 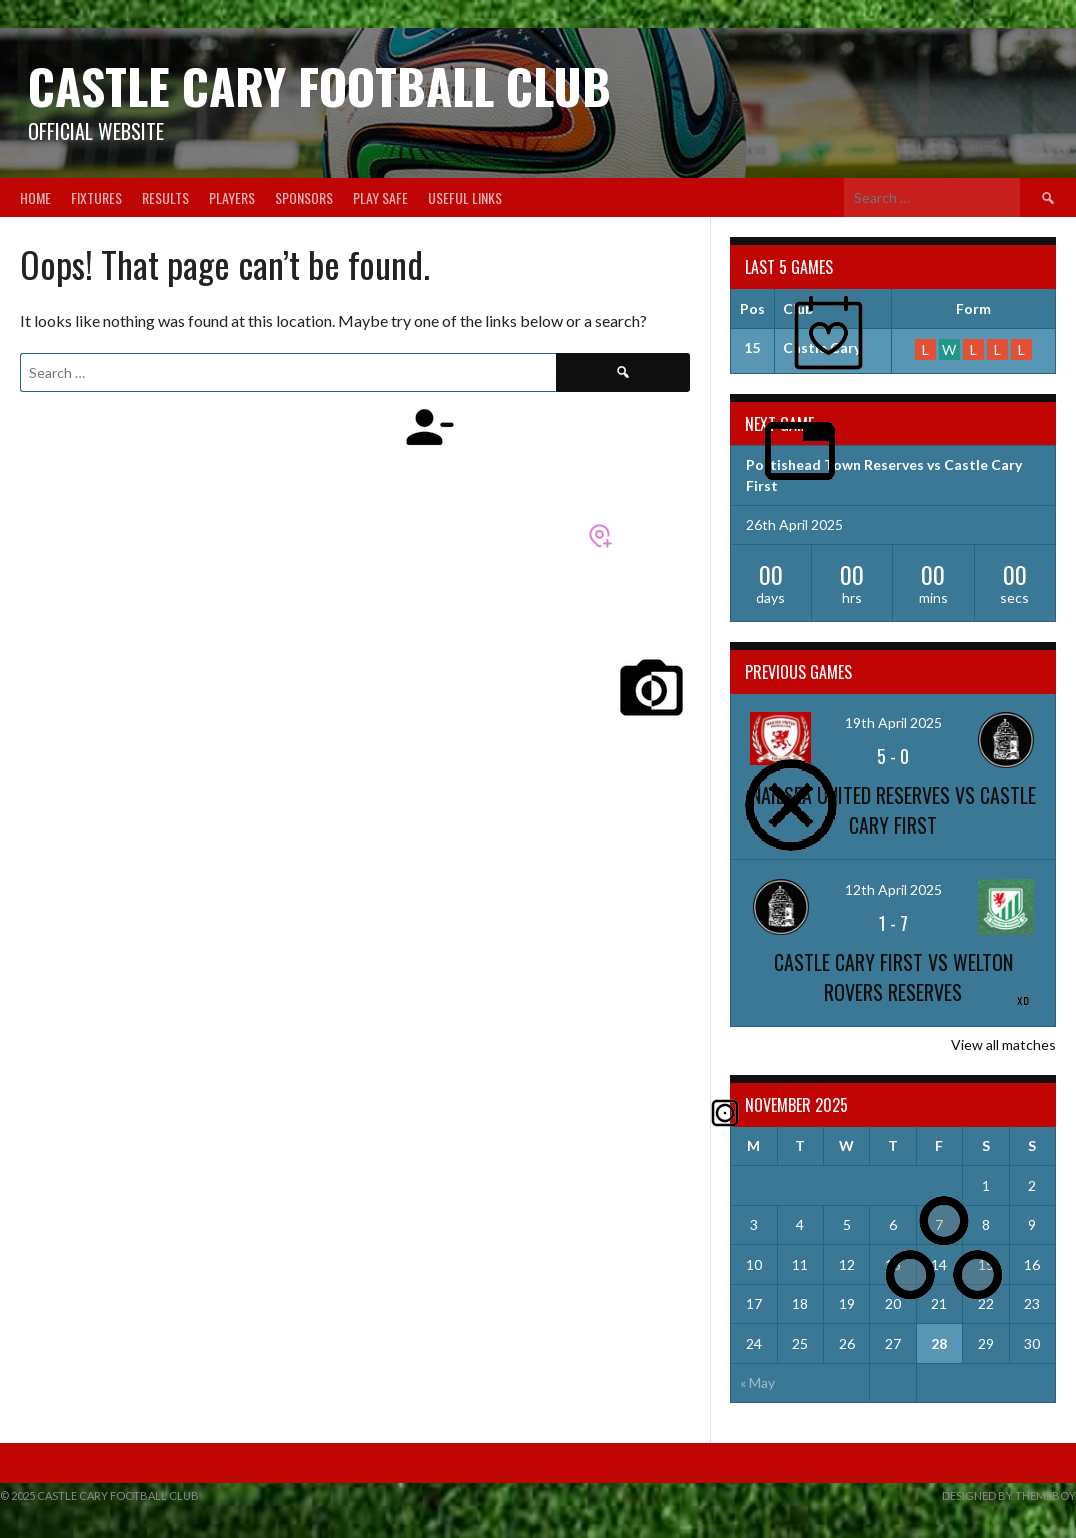 What do you see at coordinates (791, 805) in the screenshot?
I see `cancel or close the current action` at bounding box center [791, 805].